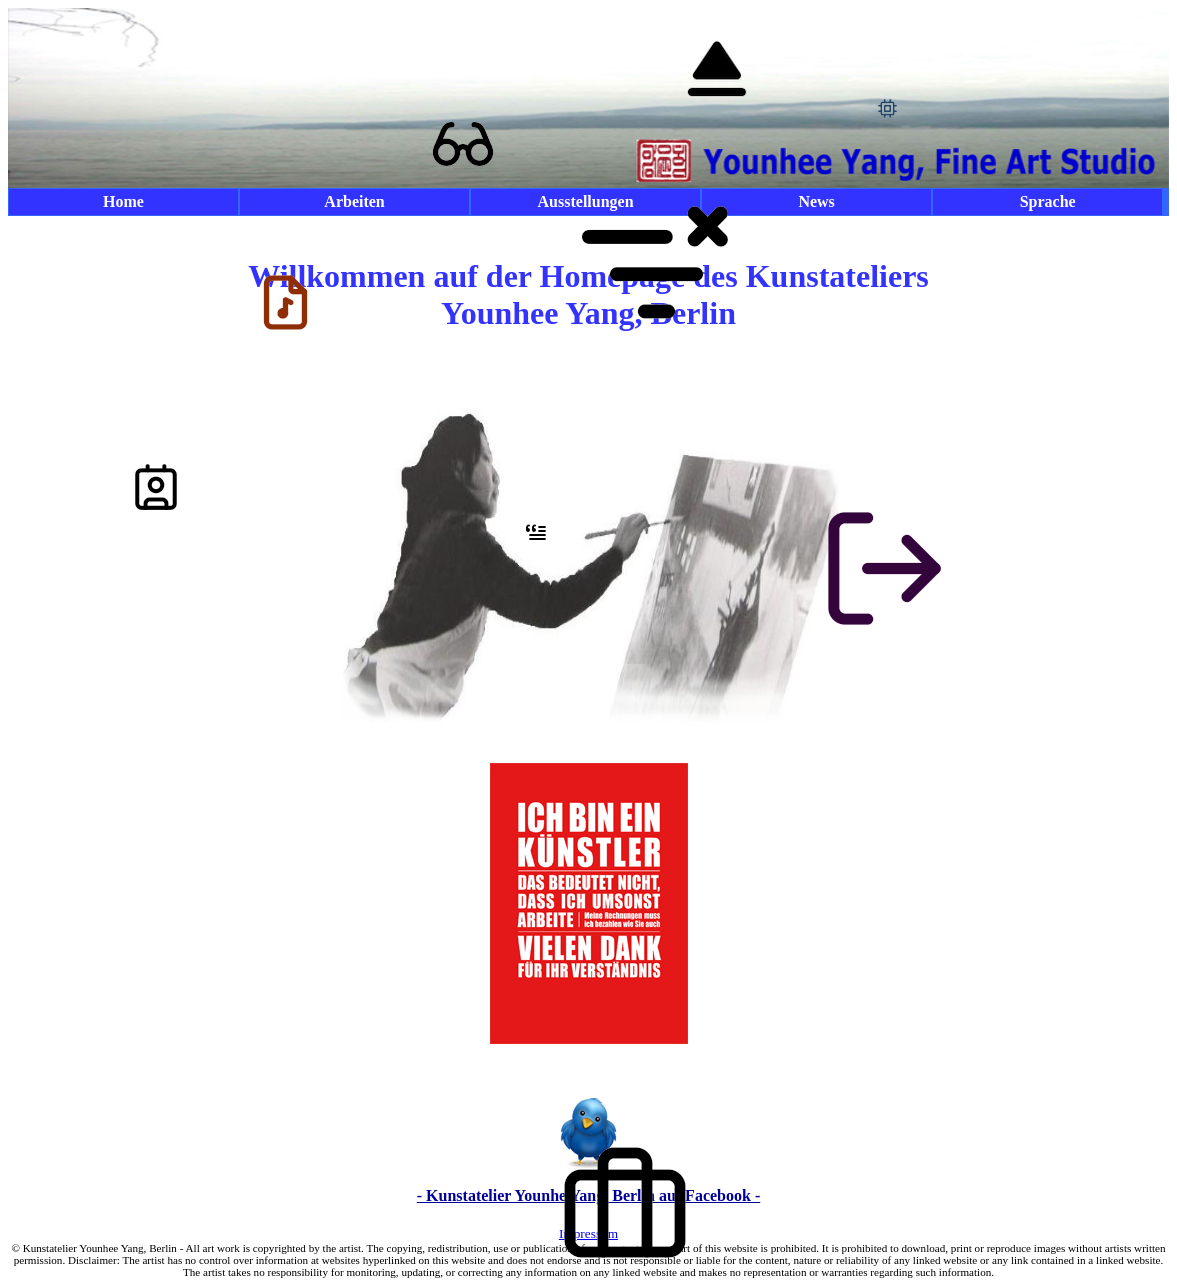 This screenshot has width=1177, height=1286. I want to click on access work or business-related features, so click(625, 1208).